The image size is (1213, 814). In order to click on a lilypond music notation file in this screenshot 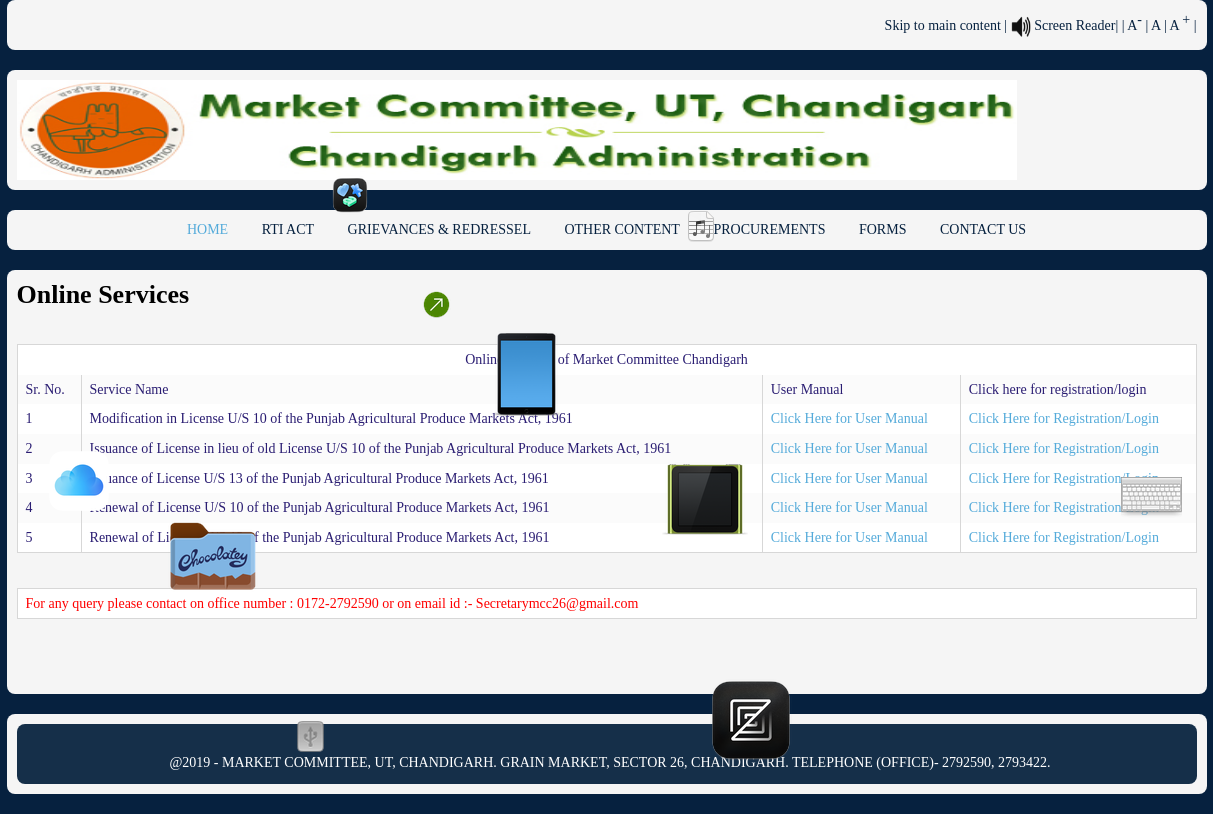, I will do `click(701, 226)`.